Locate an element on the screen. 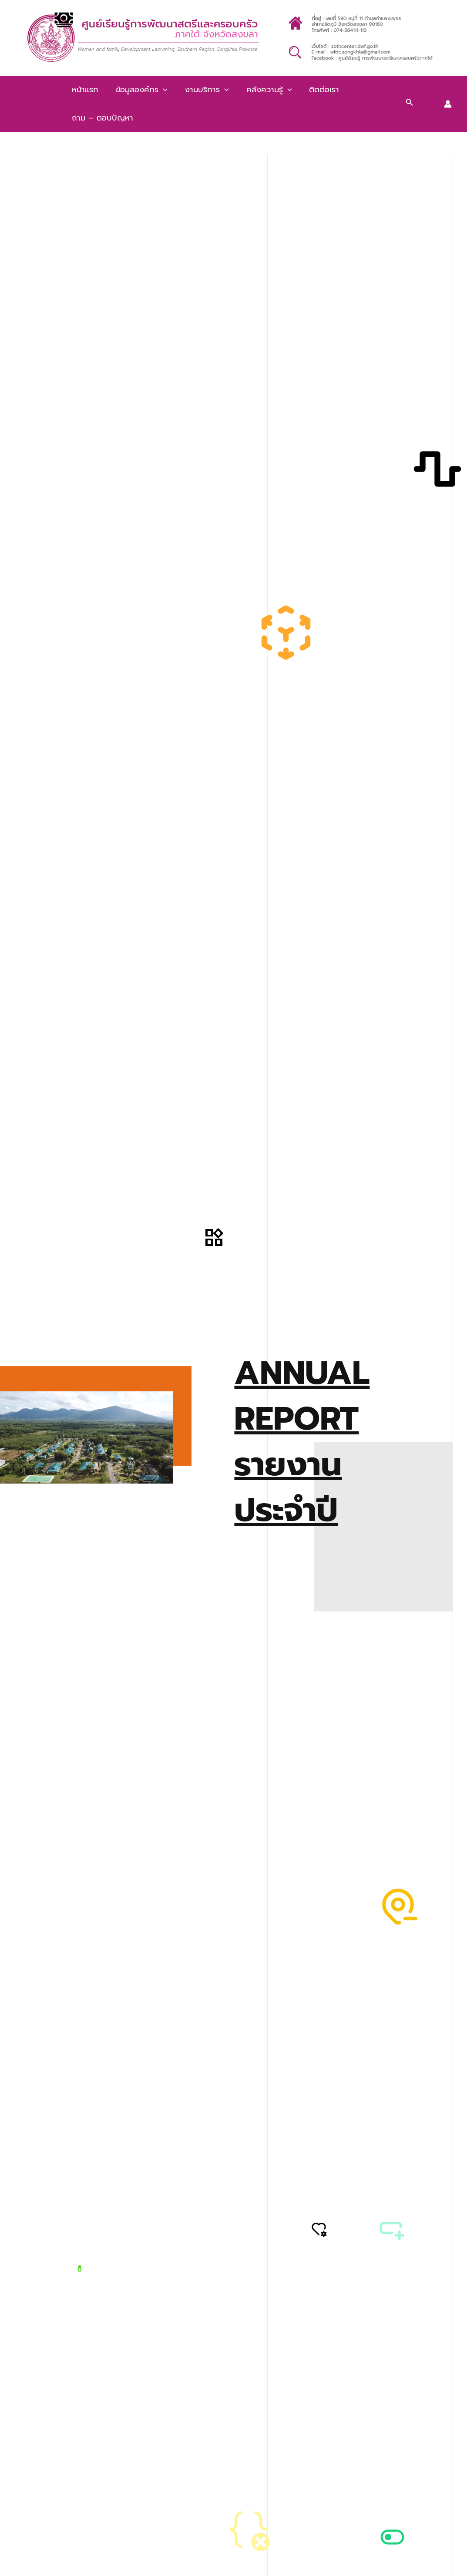  access widgets or mini-apps is located at coordinates (214, 1237).